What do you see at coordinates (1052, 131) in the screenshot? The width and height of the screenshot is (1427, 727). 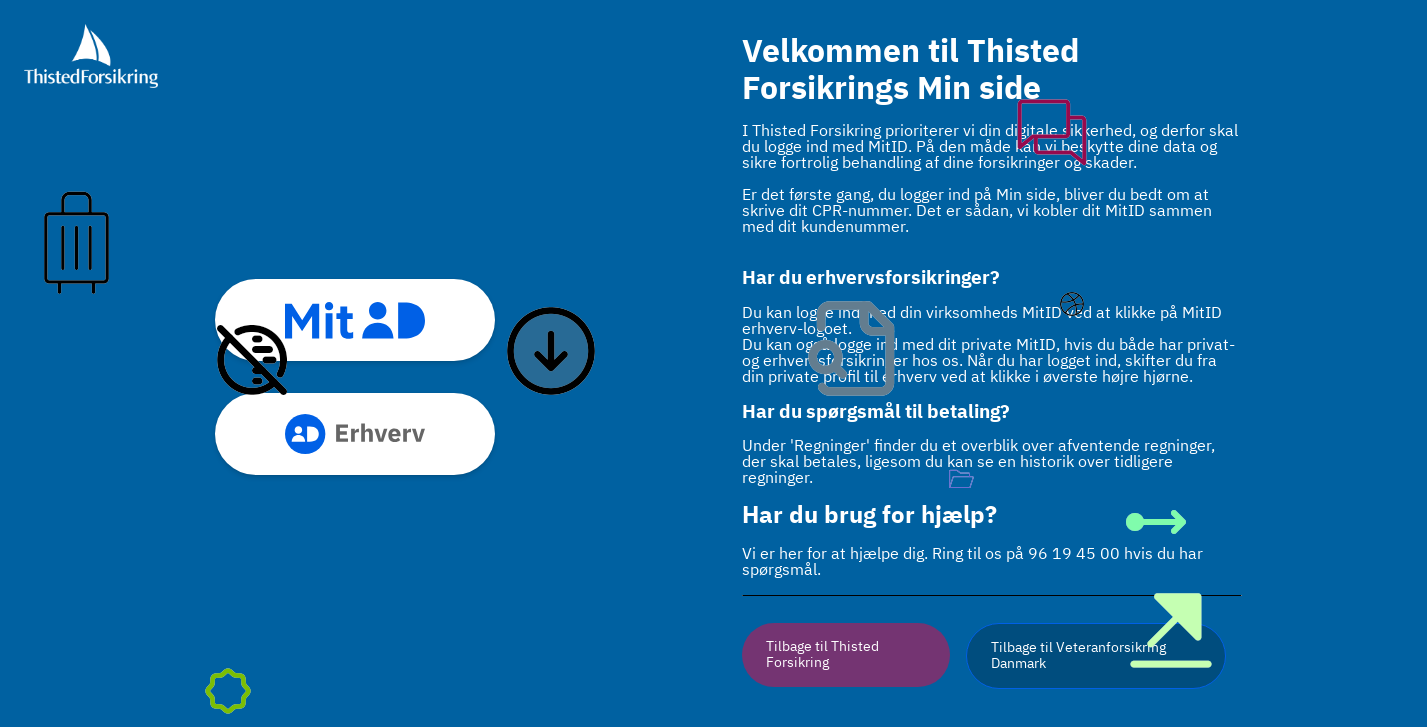 I see `open your conversations` at bounding box center [1052, 131].